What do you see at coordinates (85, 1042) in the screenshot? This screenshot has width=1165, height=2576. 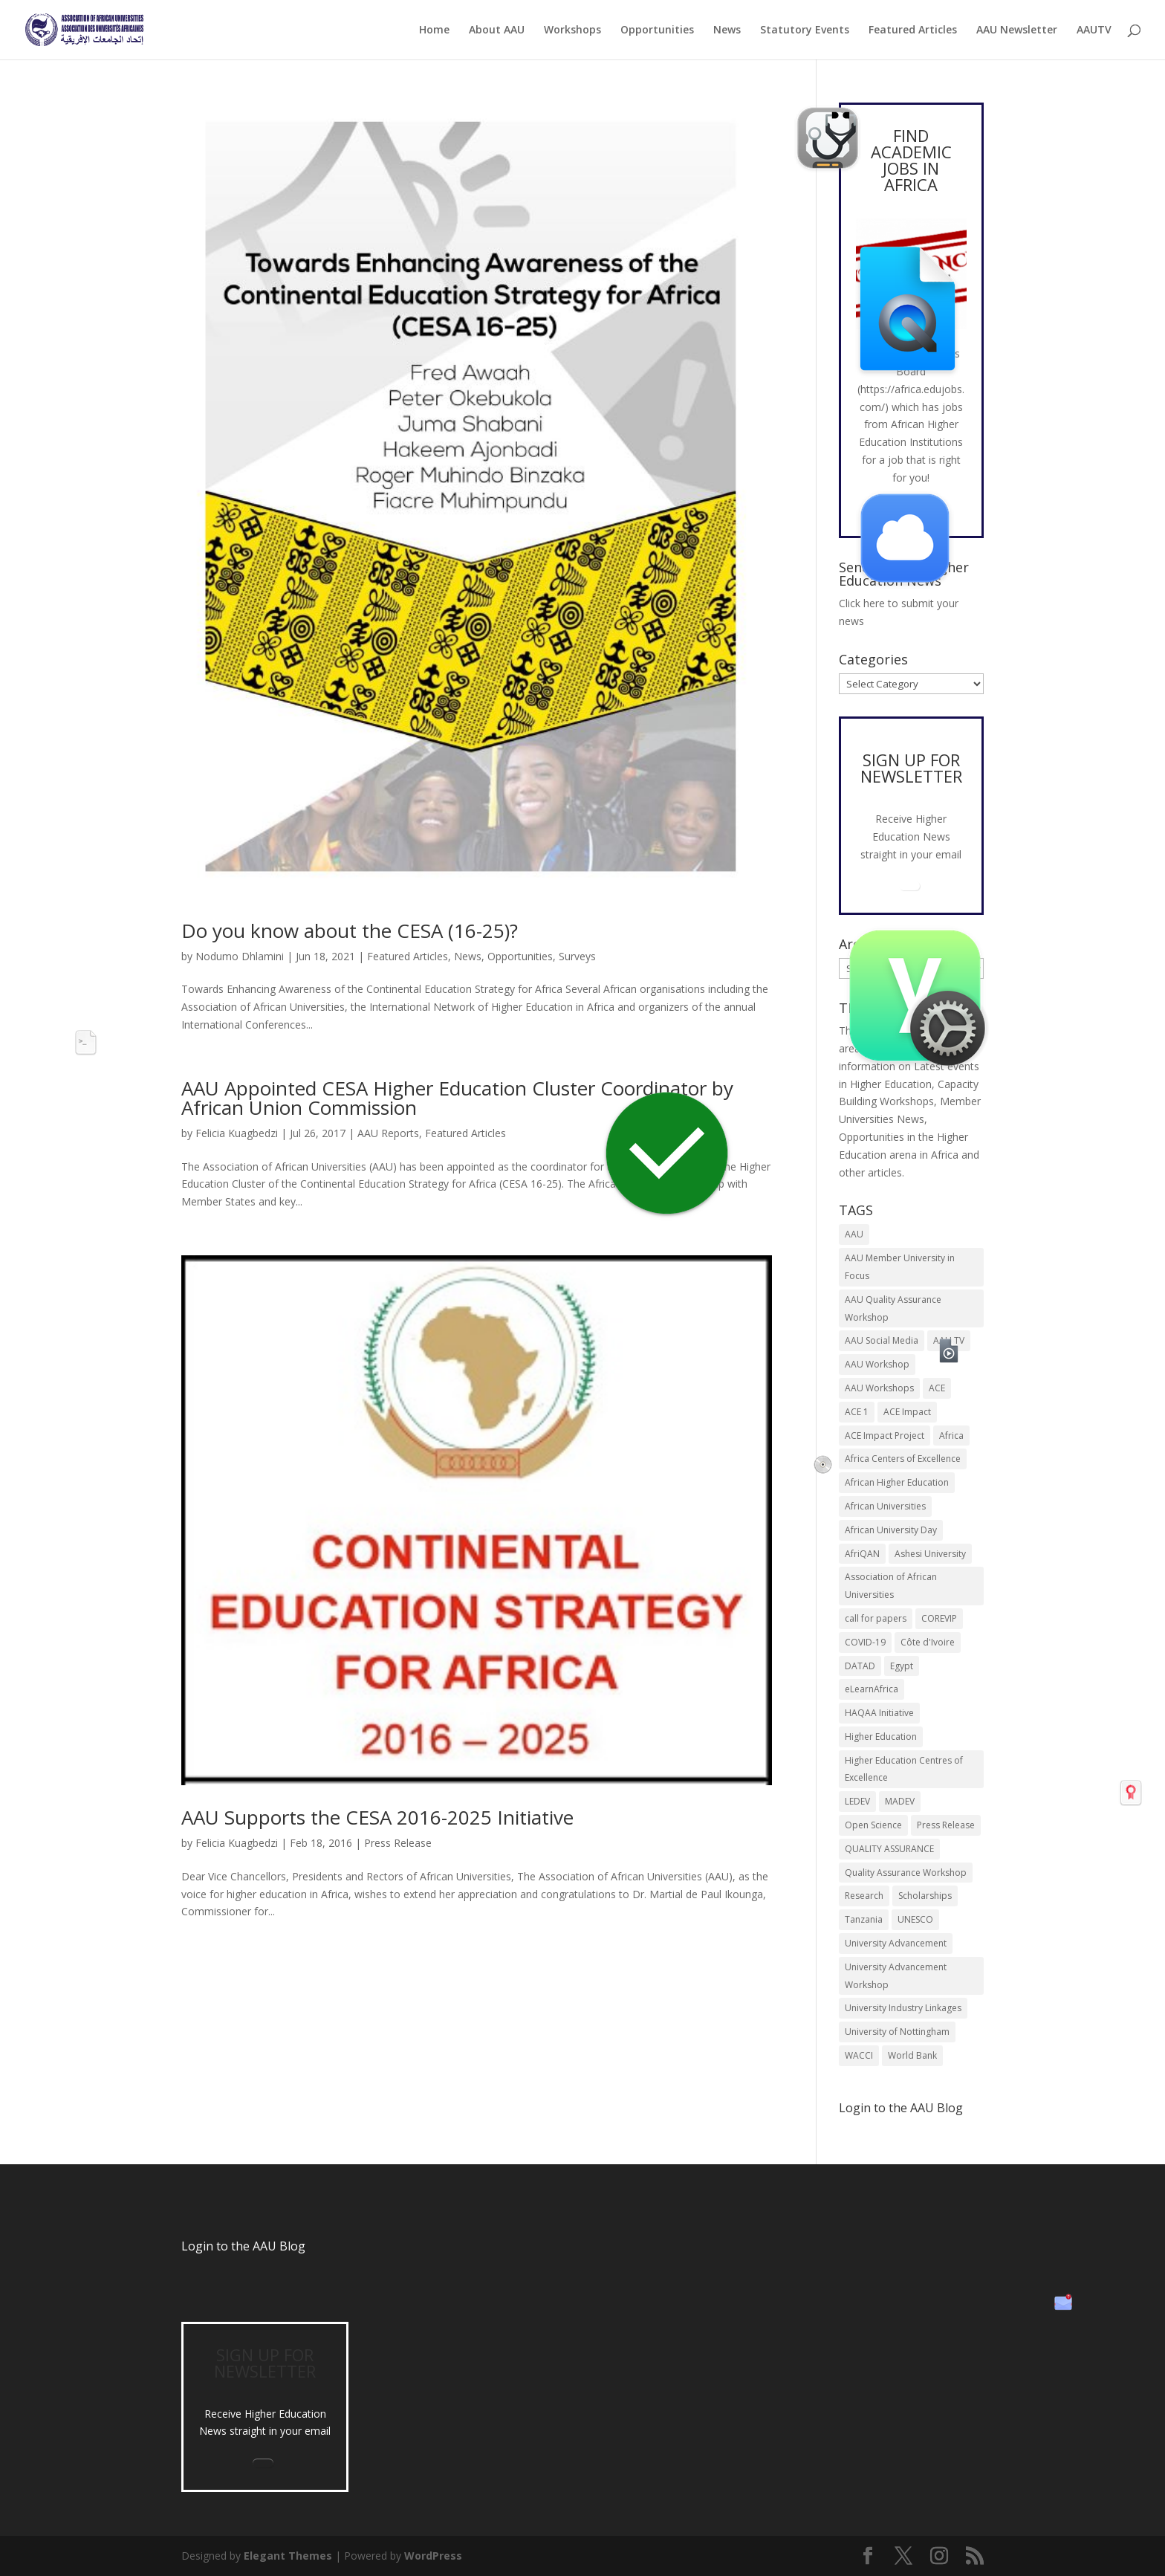 I see `shell script or terminal executable file` at bounding box center [85, 1042].